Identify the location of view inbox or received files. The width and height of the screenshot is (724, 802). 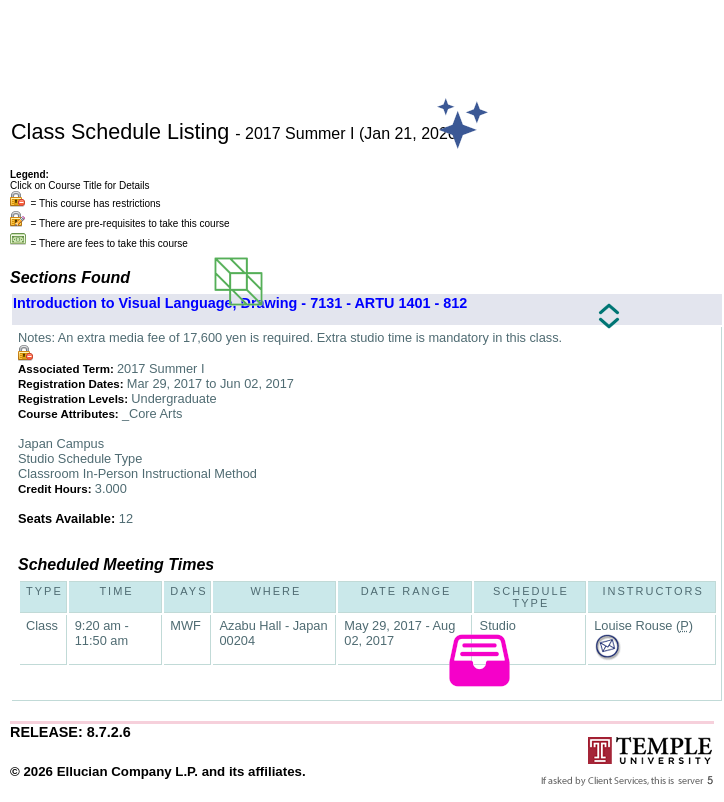
(479, 660).